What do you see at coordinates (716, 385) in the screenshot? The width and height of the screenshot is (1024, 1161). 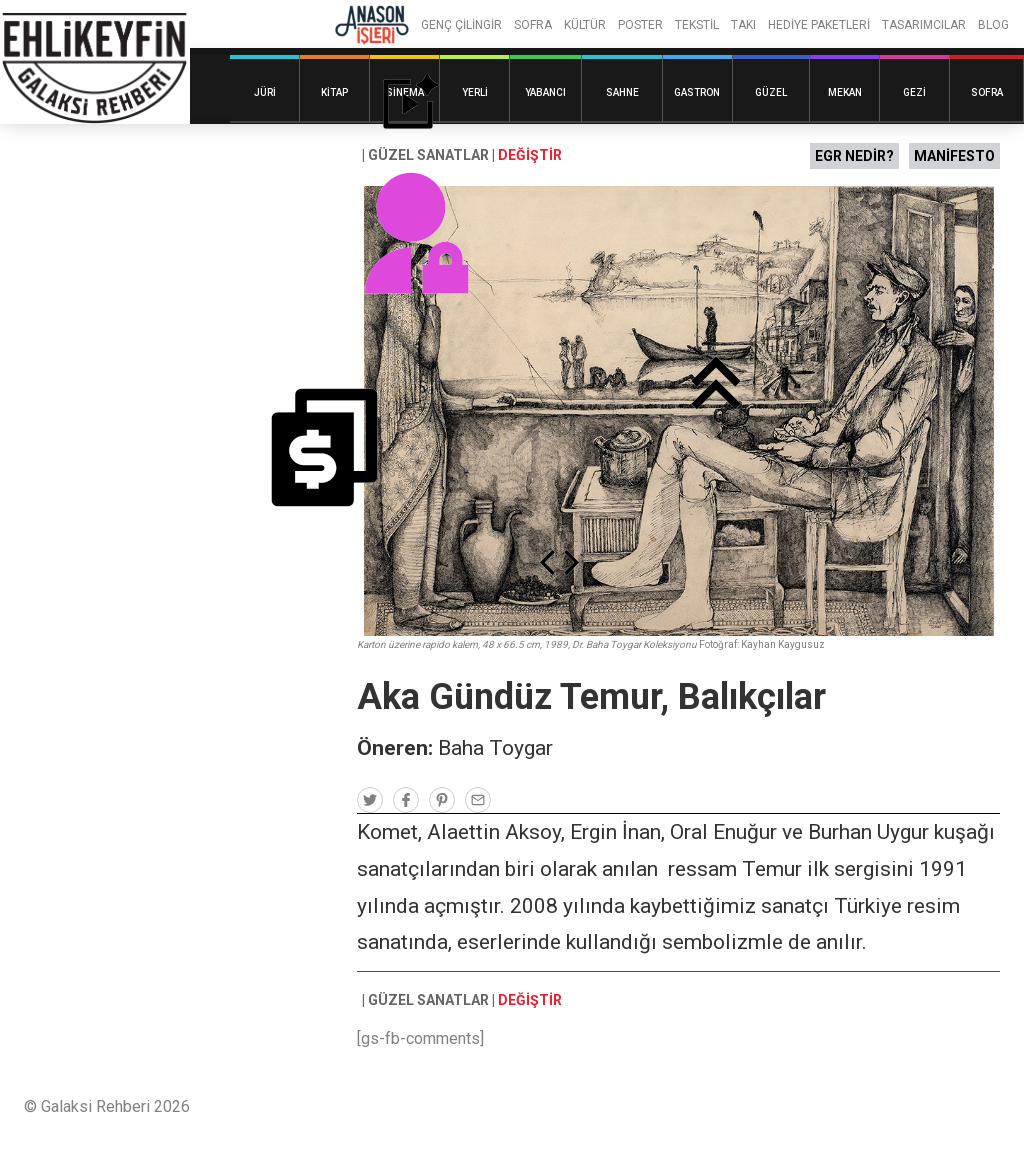 I see `scroll to top of page` at bounding box center [716, 385].